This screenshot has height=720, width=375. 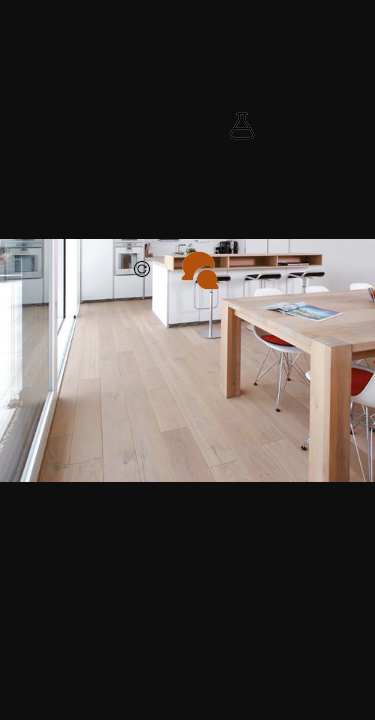 I want to click on refresh or reload content, so click(x=142, y=269).